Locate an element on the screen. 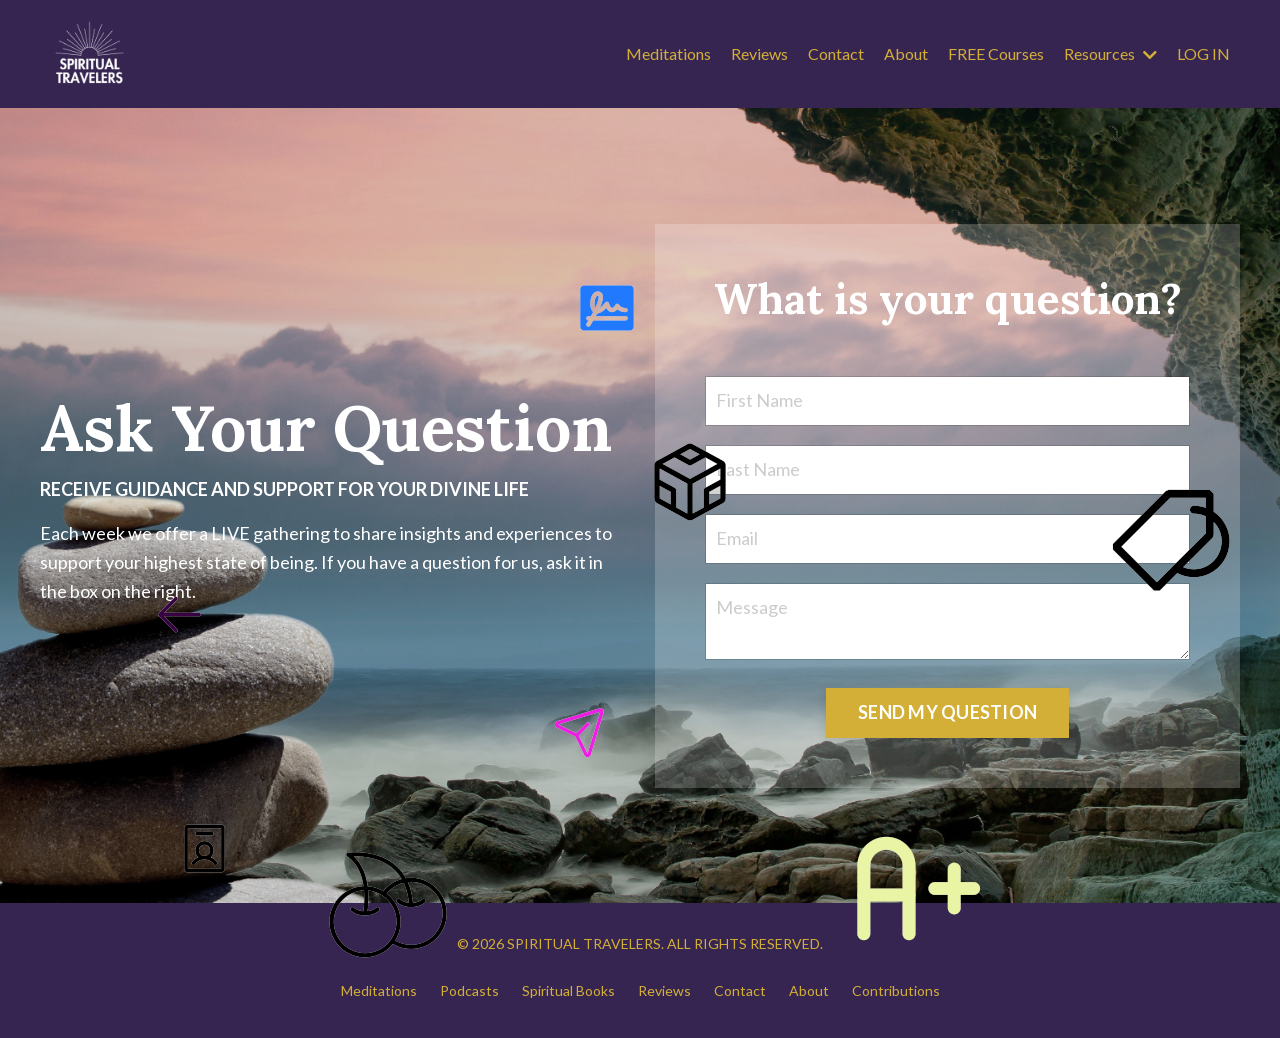 The height and width of the screenshot is (1038, 1280). view user profile or identity information is located at coordinates (204, 848).